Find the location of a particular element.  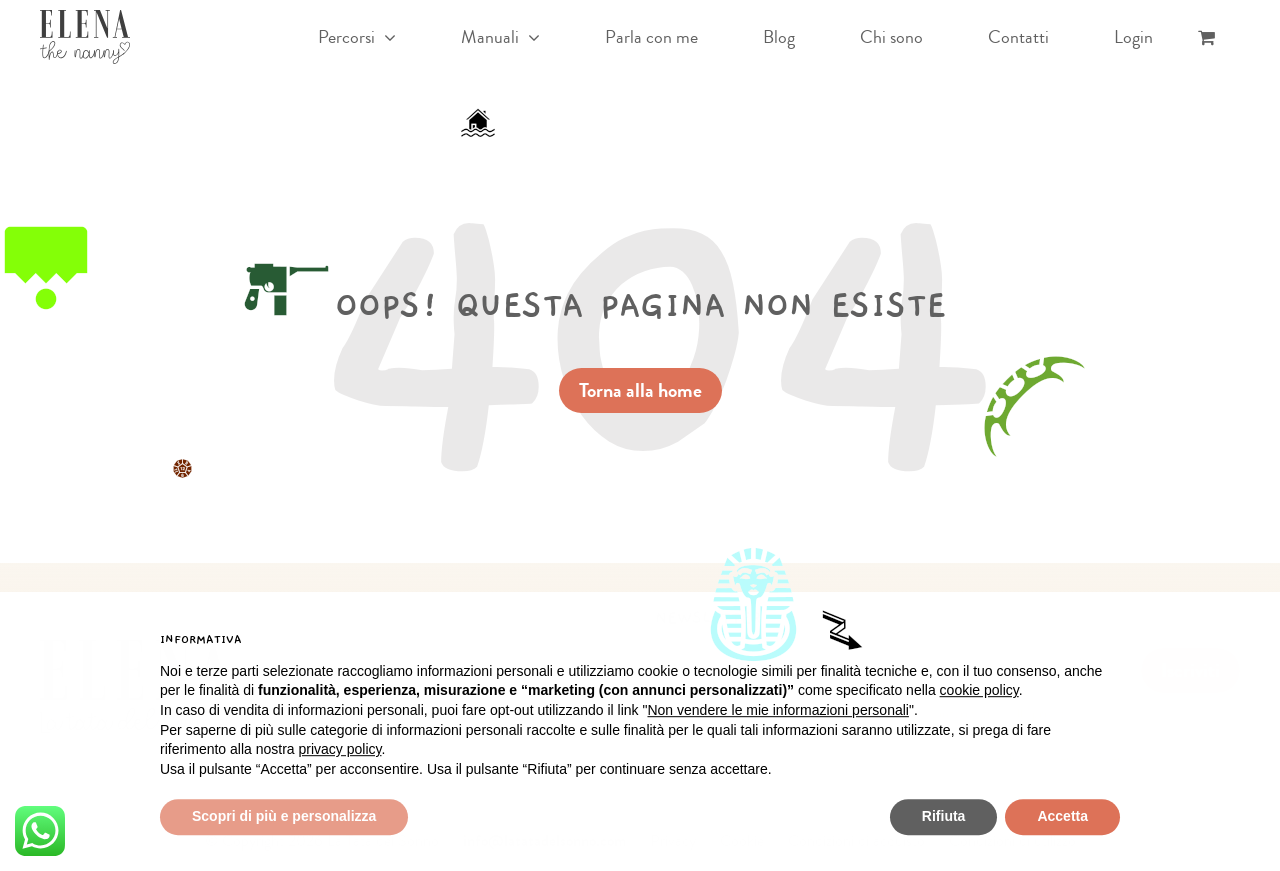

indicates a zigzag or multi-directional path is located at coordinates (842, 630).